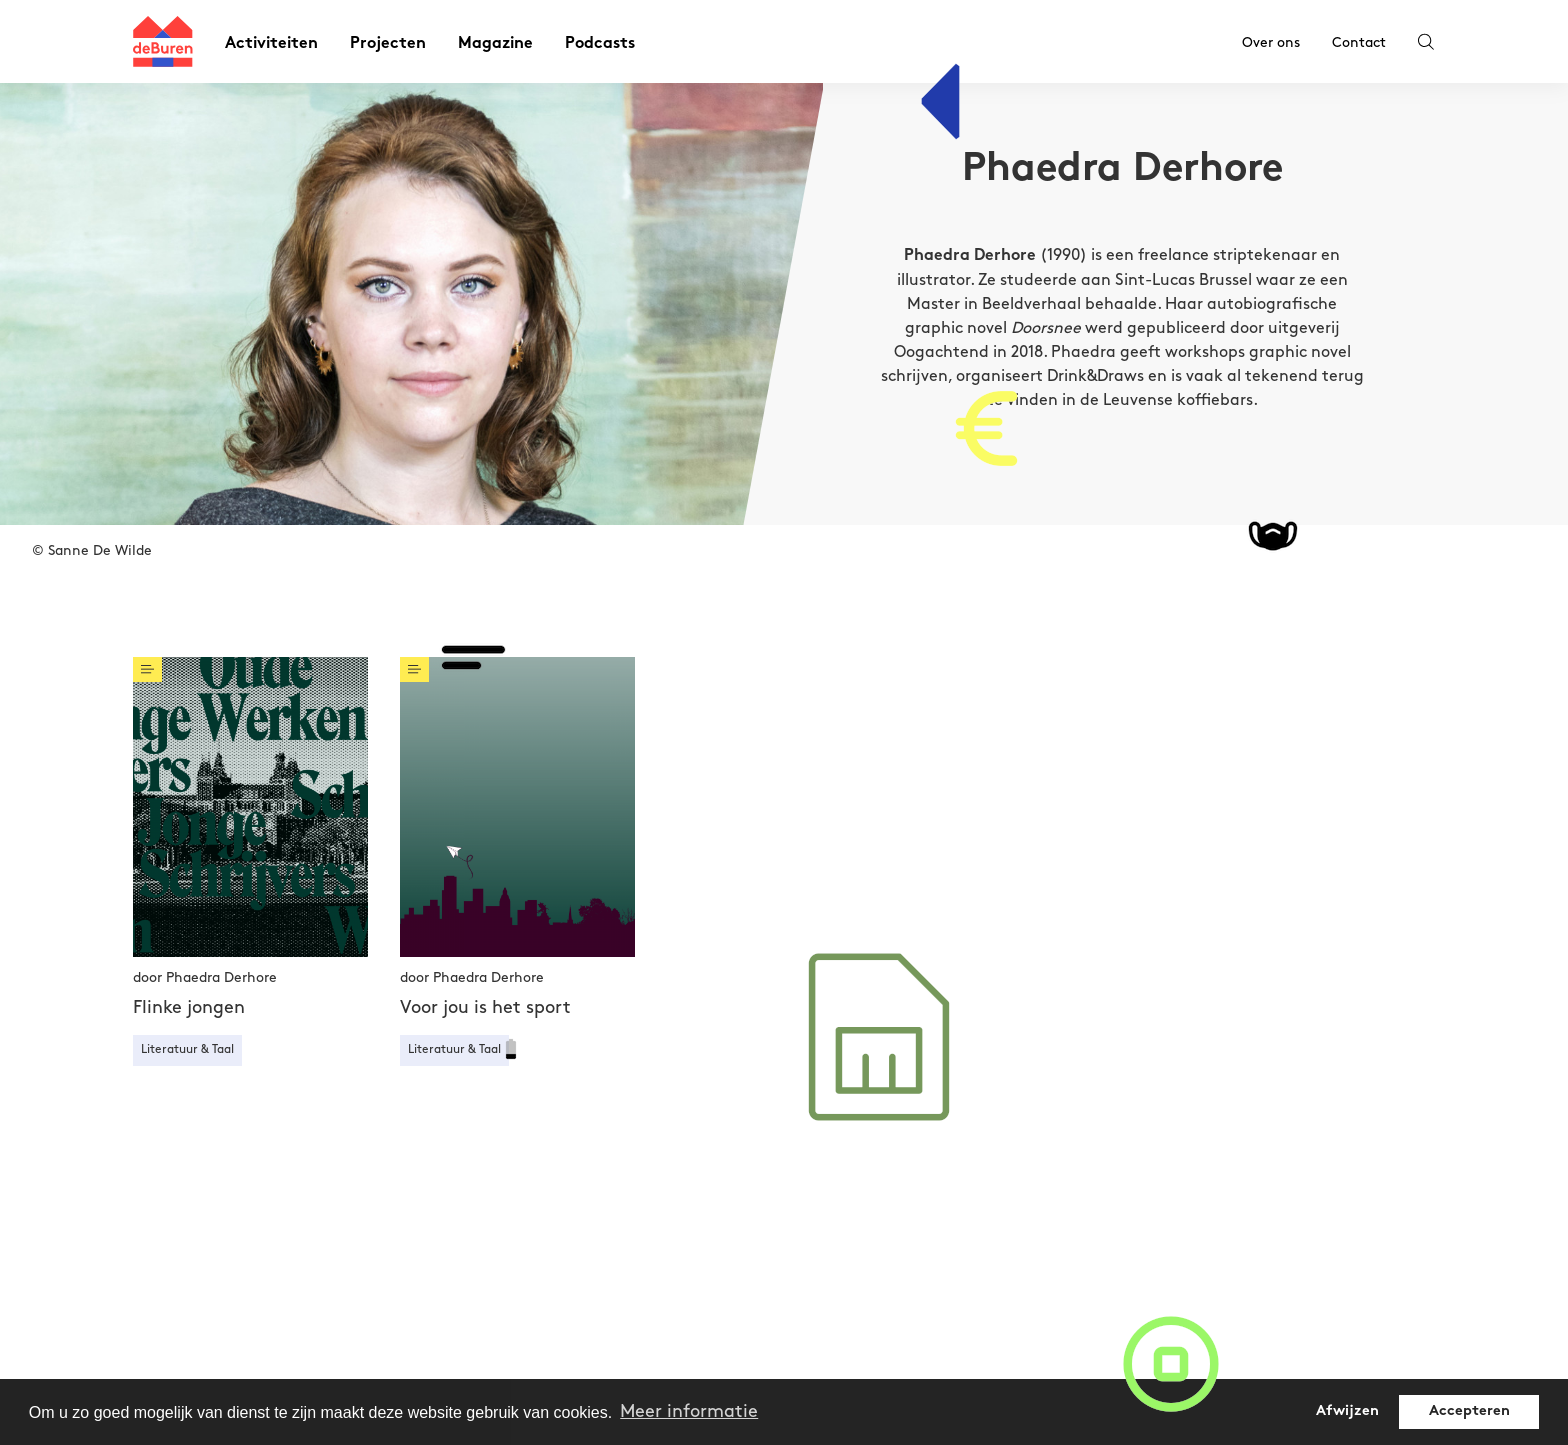 The image size is (1568, 1445). Describe the element at coordinates (1171, 1364) in the screenshot. I see `stop playback or recording` at that location.